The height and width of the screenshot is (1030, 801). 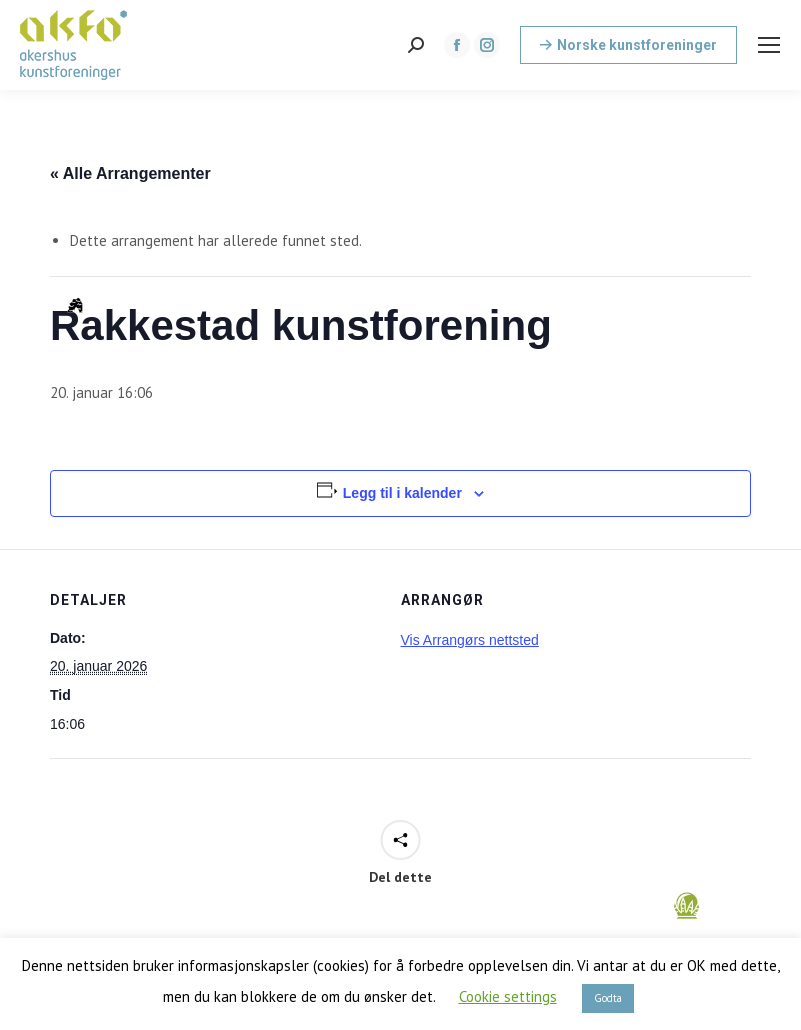 I want to click on enter a cave or underground area, so click(x=75, y=305).